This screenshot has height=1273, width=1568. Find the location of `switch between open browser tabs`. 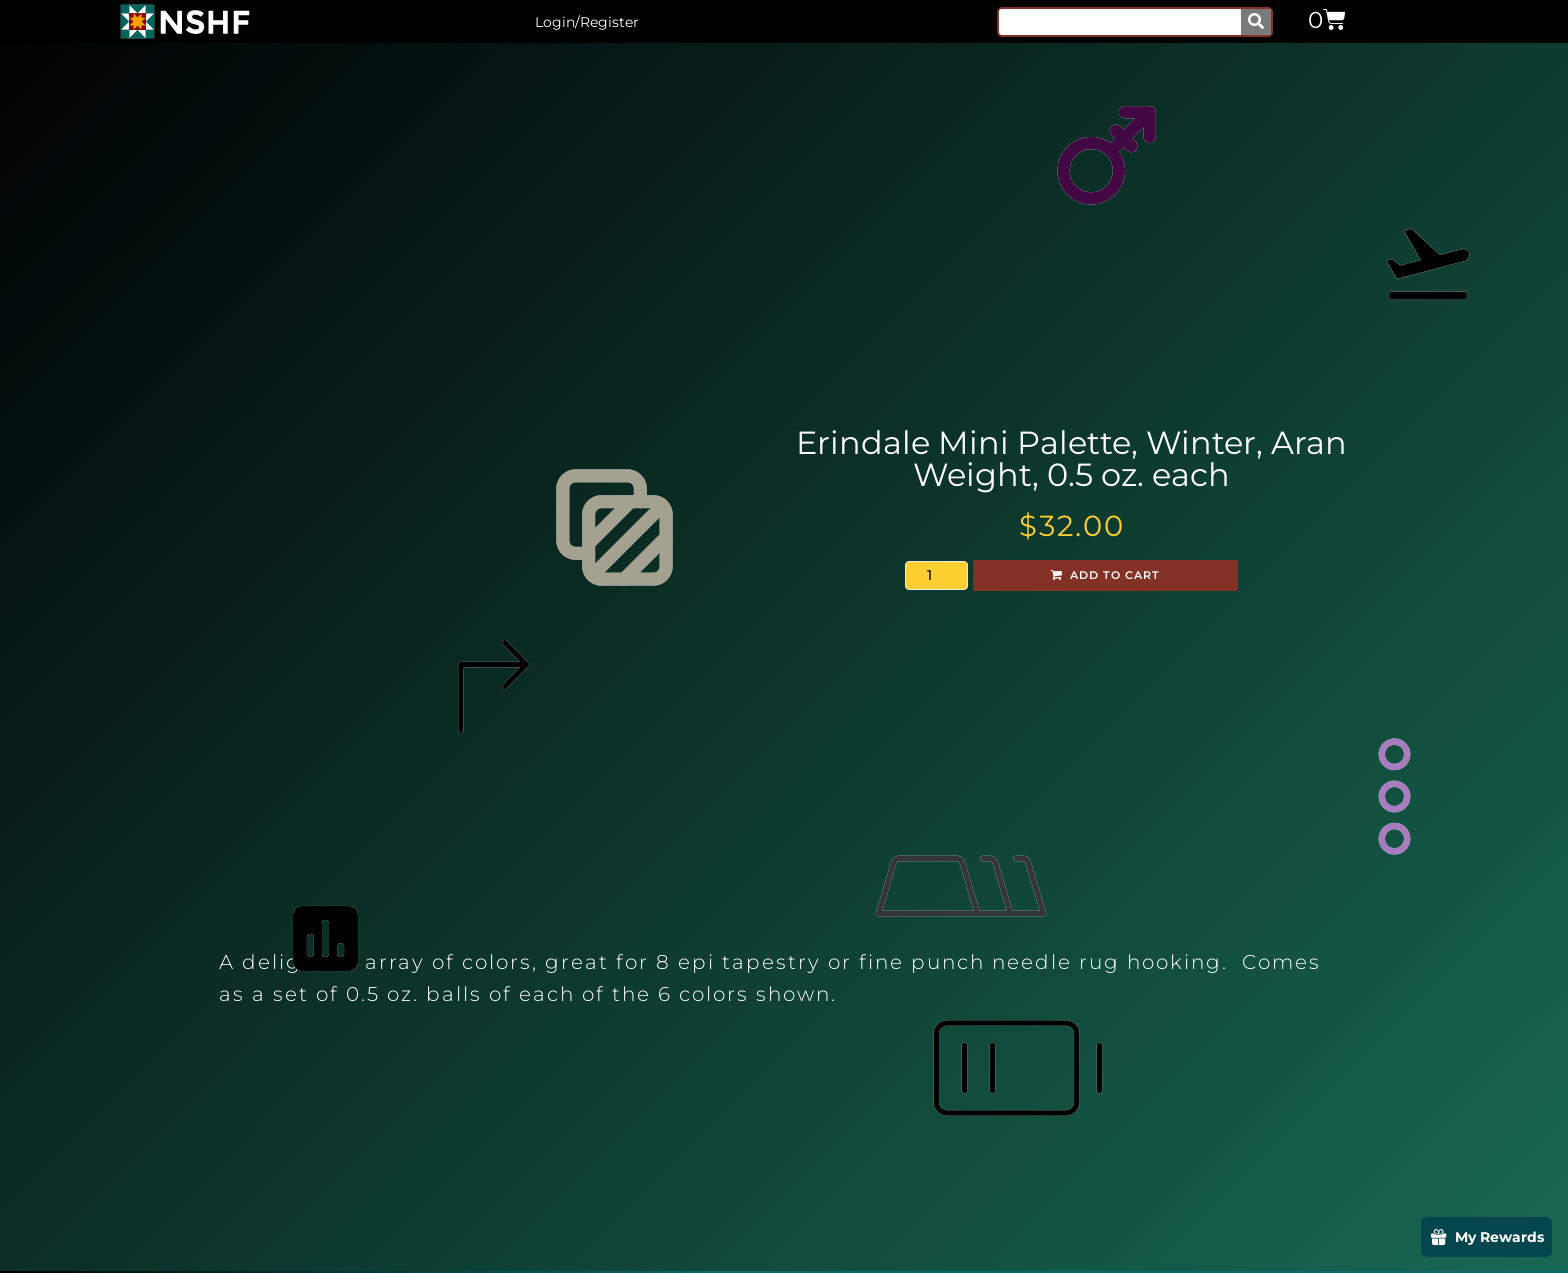

switch between open browser tabs is located at coordinates (961, 886).